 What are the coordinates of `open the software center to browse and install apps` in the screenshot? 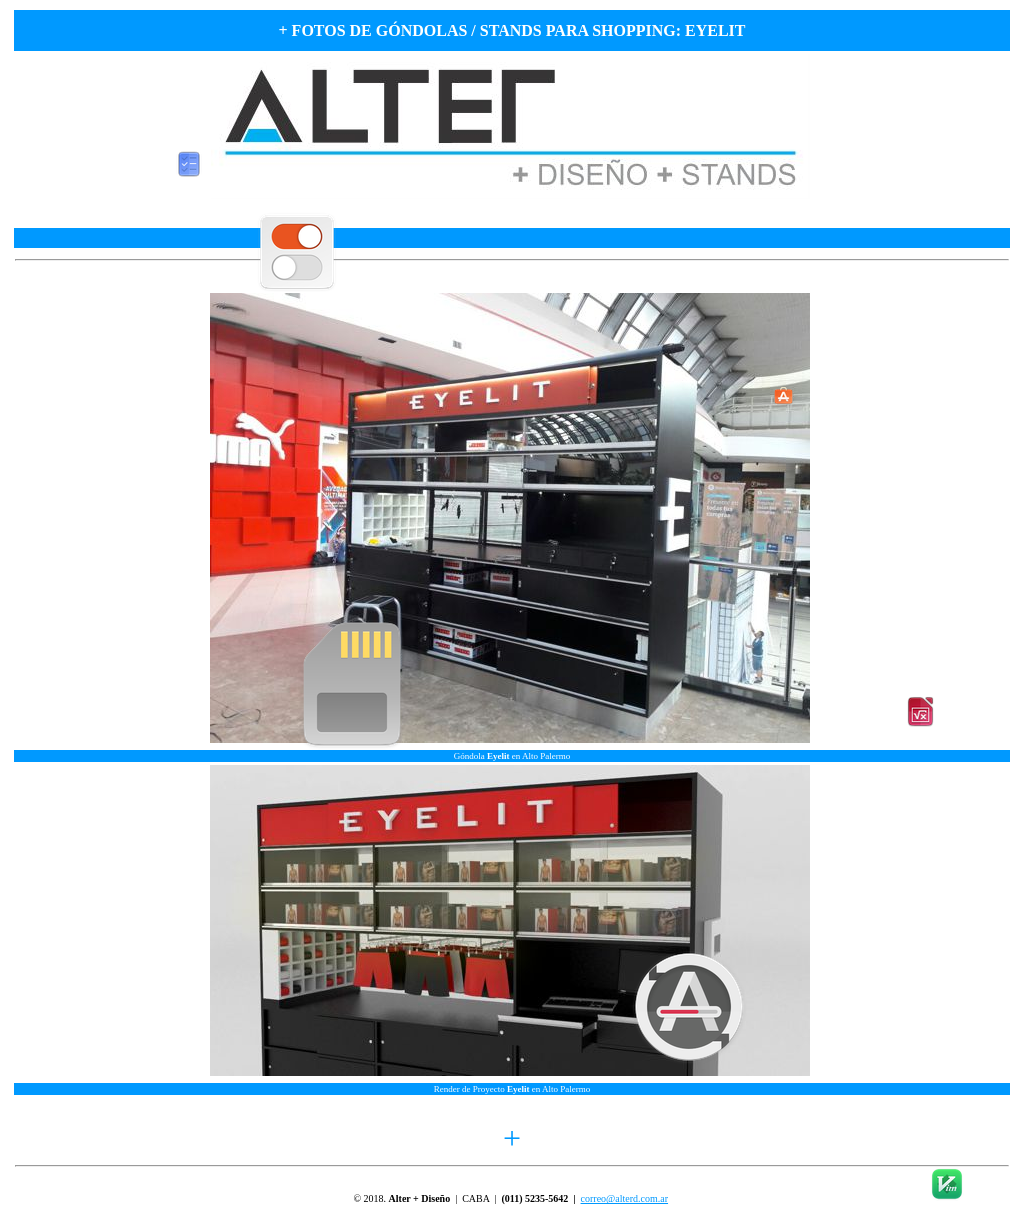 It's located at (783, 396).